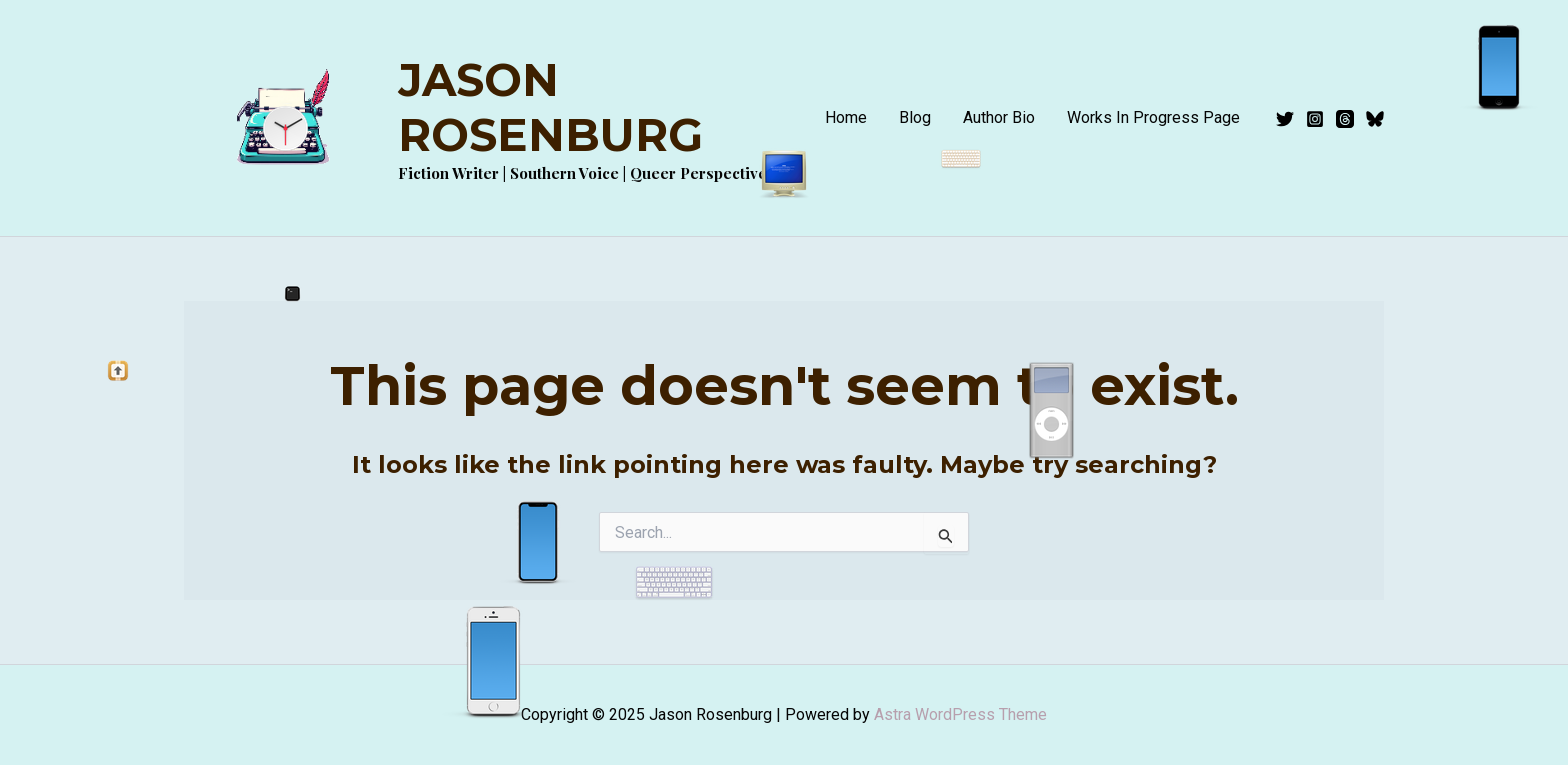  Describe the element at coordinates (961, 159) in the screenshot. I see `bluetooth keyboard connected` at that location.